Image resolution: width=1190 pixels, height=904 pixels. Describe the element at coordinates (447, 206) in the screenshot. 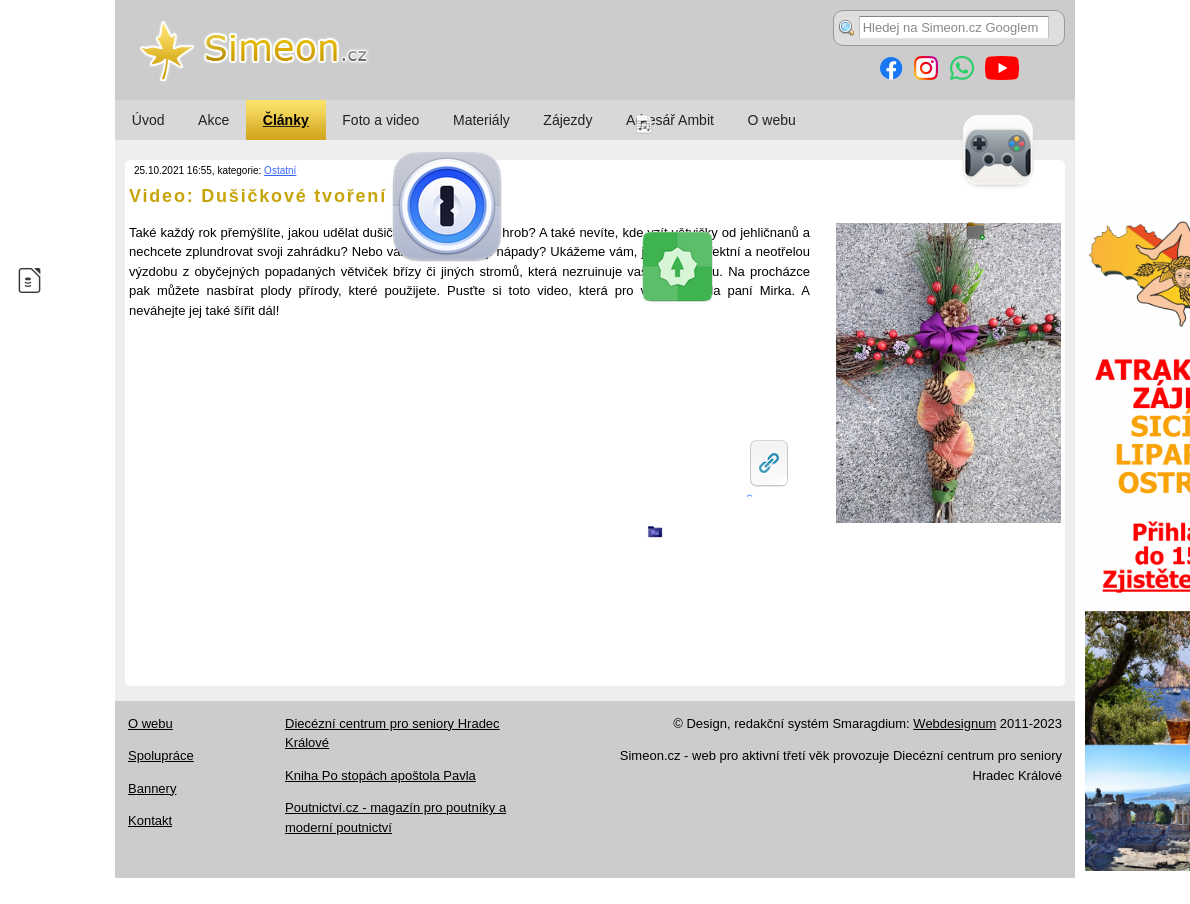

I see `open 1Password to access saved passwords` at that location.